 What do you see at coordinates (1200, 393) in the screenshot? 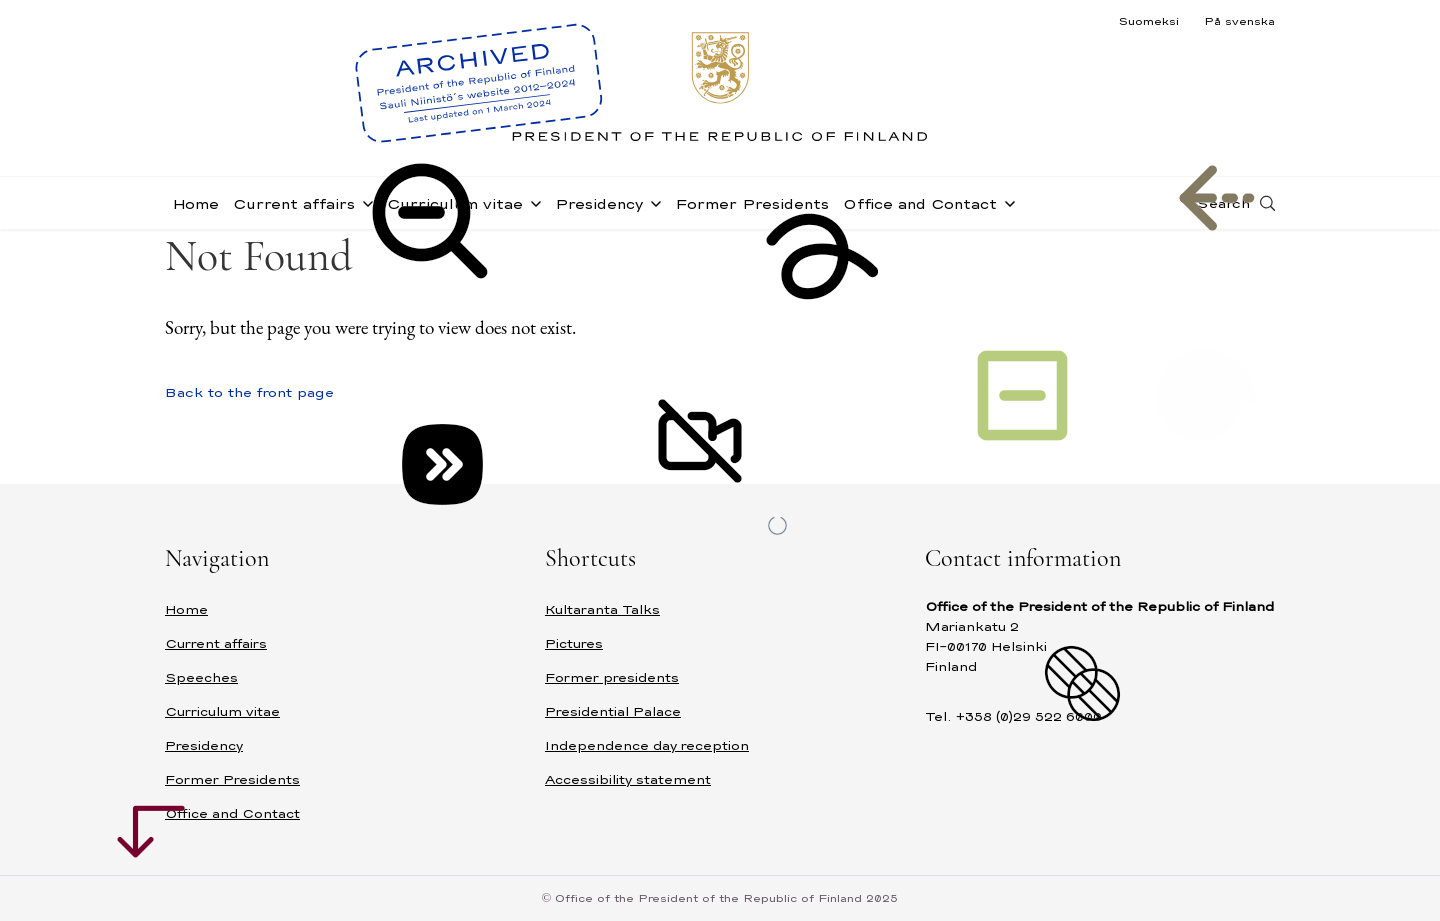
I see `indicates loading or processing in progress` at bounding box center [1200, 393].